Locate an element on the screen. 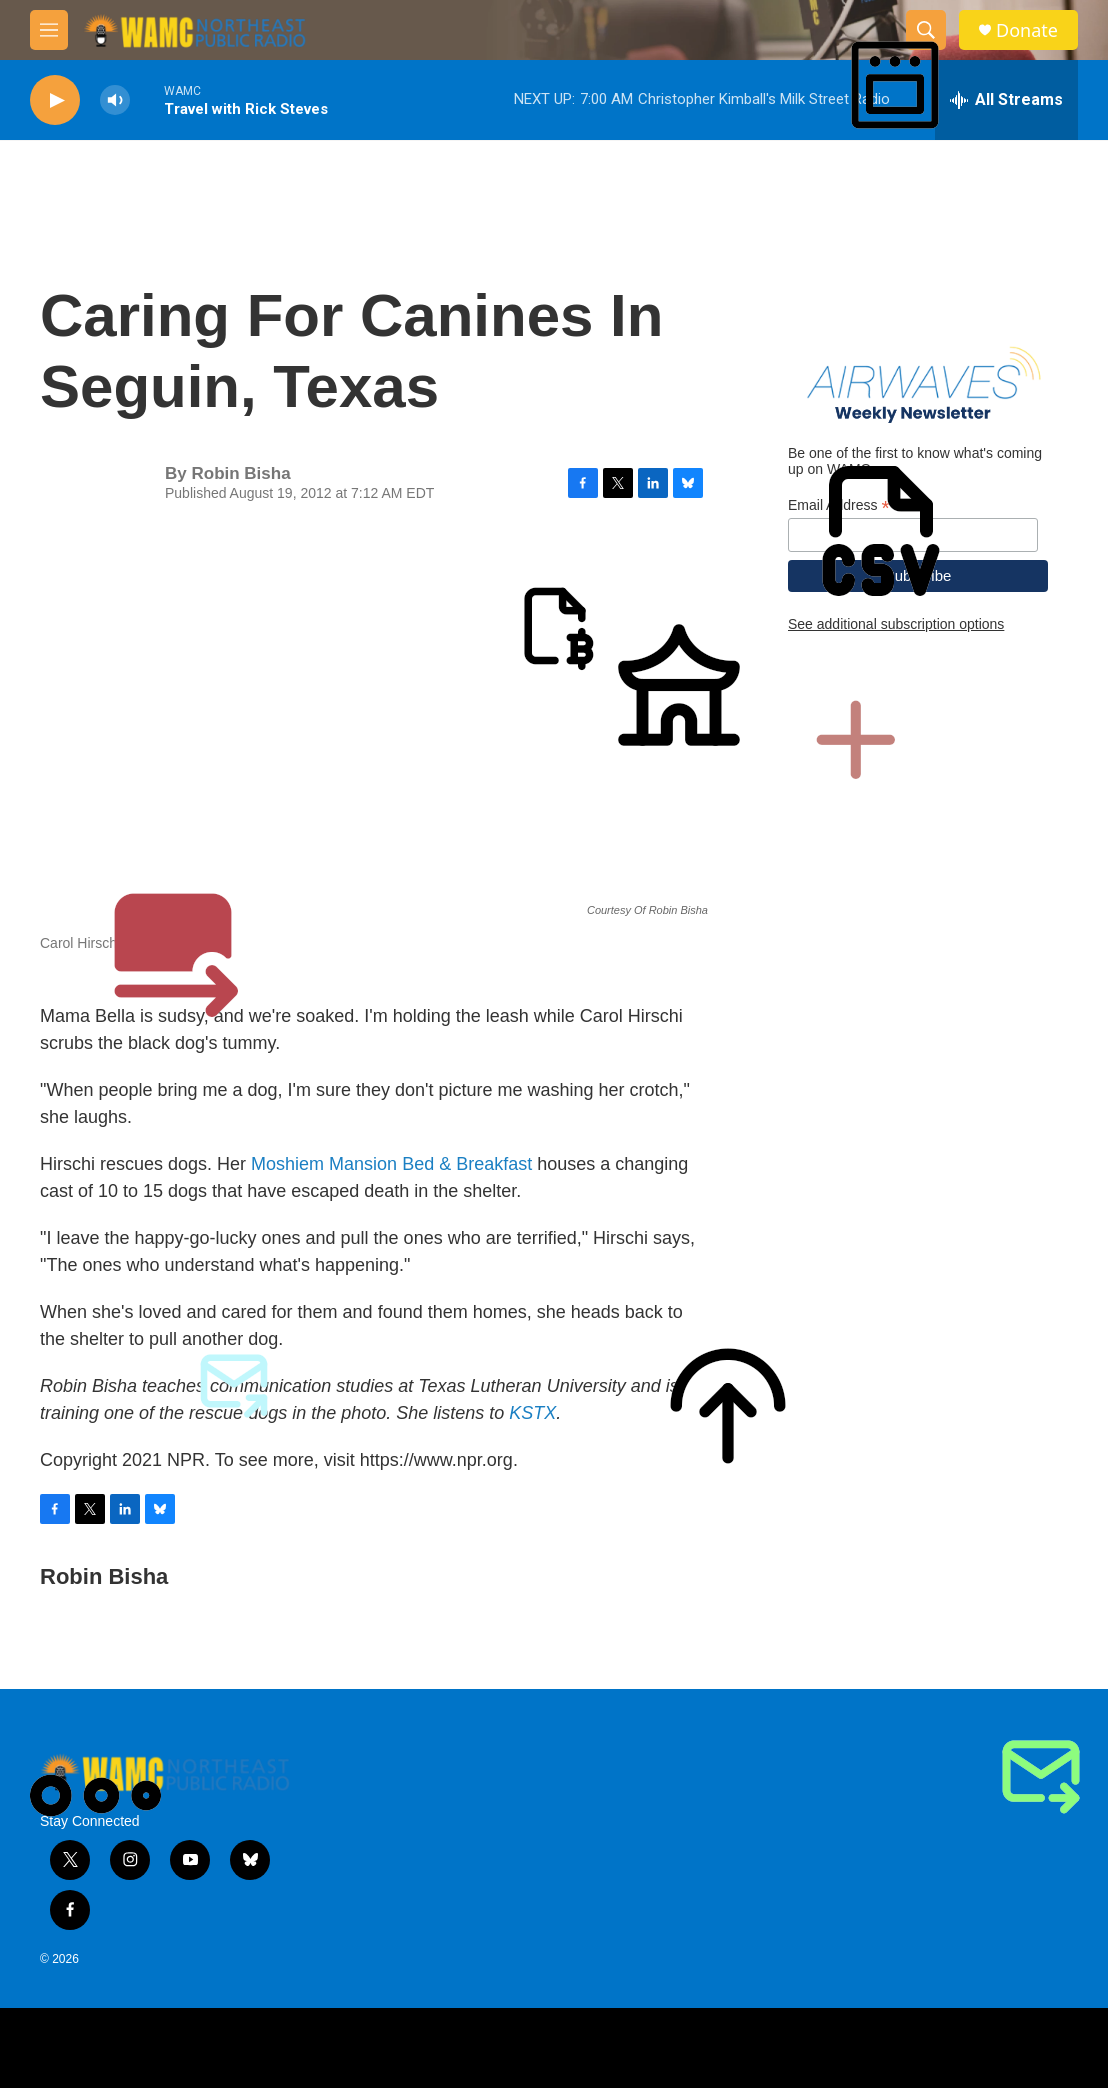  add a new item is located at coordinates (857, 741).